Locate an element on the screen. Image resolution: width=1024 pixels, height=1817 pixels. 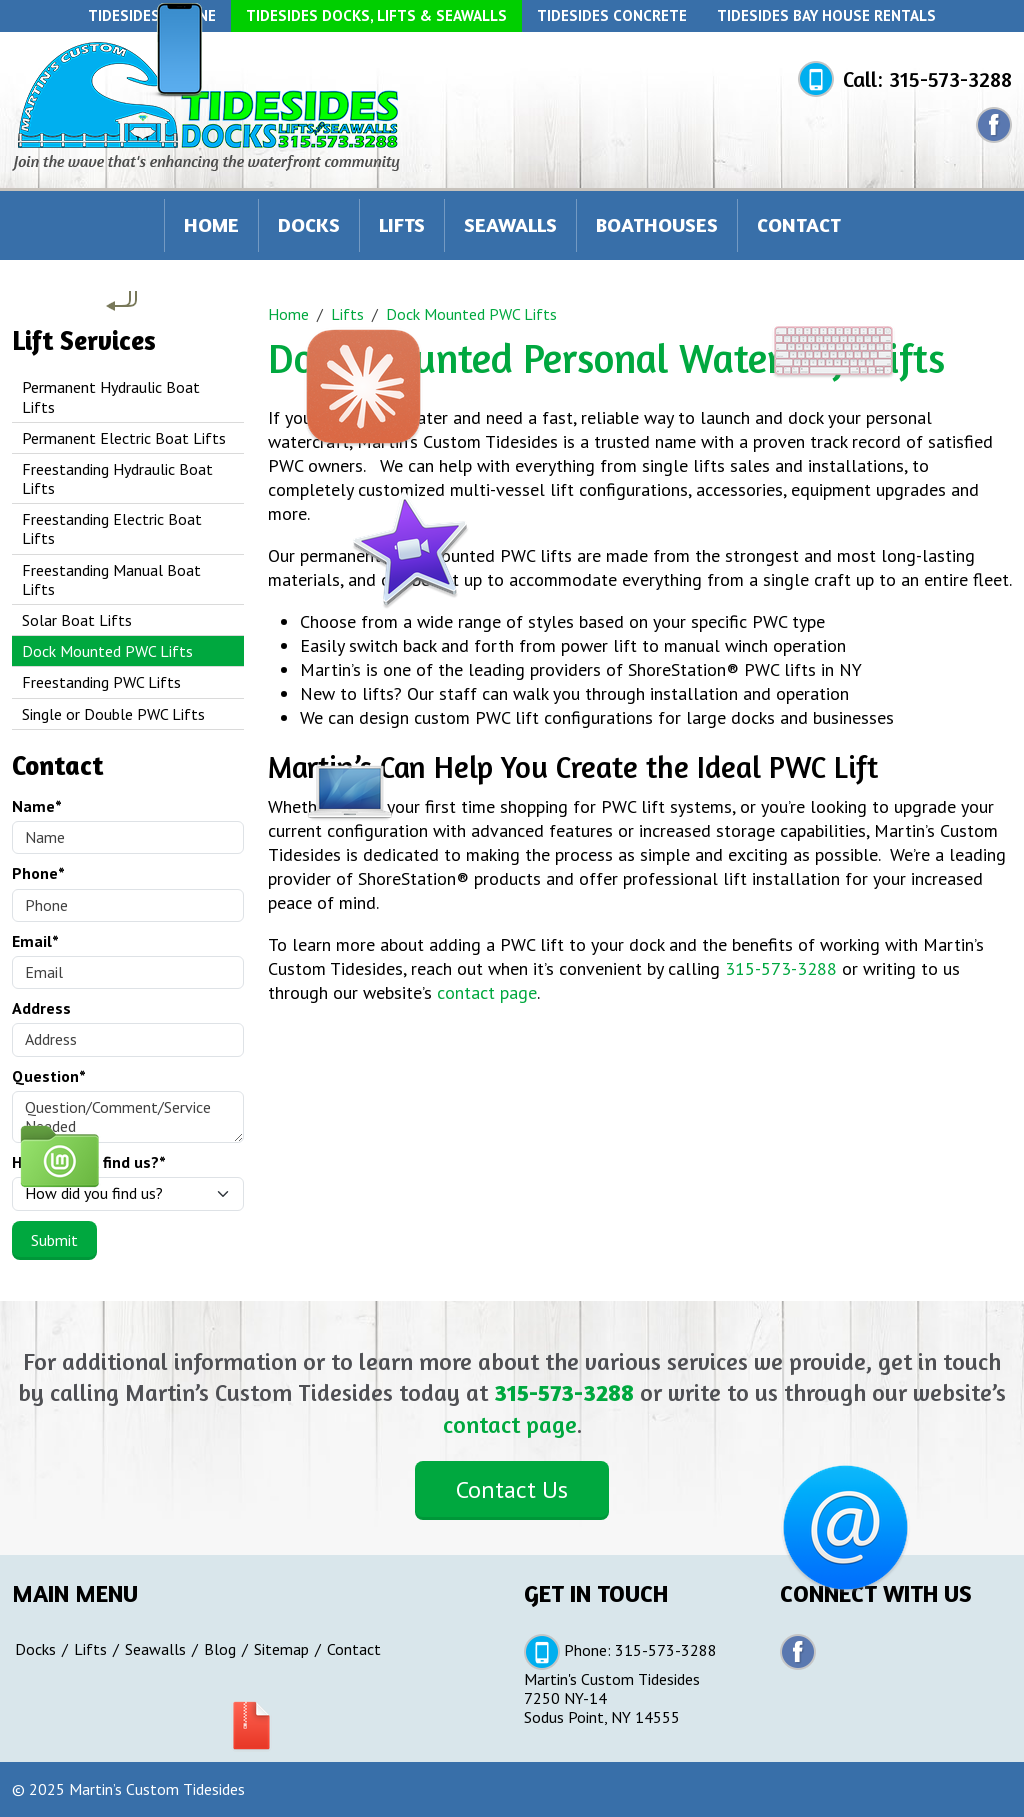
manage your internet accounts is located at coordinates (845, 1527).